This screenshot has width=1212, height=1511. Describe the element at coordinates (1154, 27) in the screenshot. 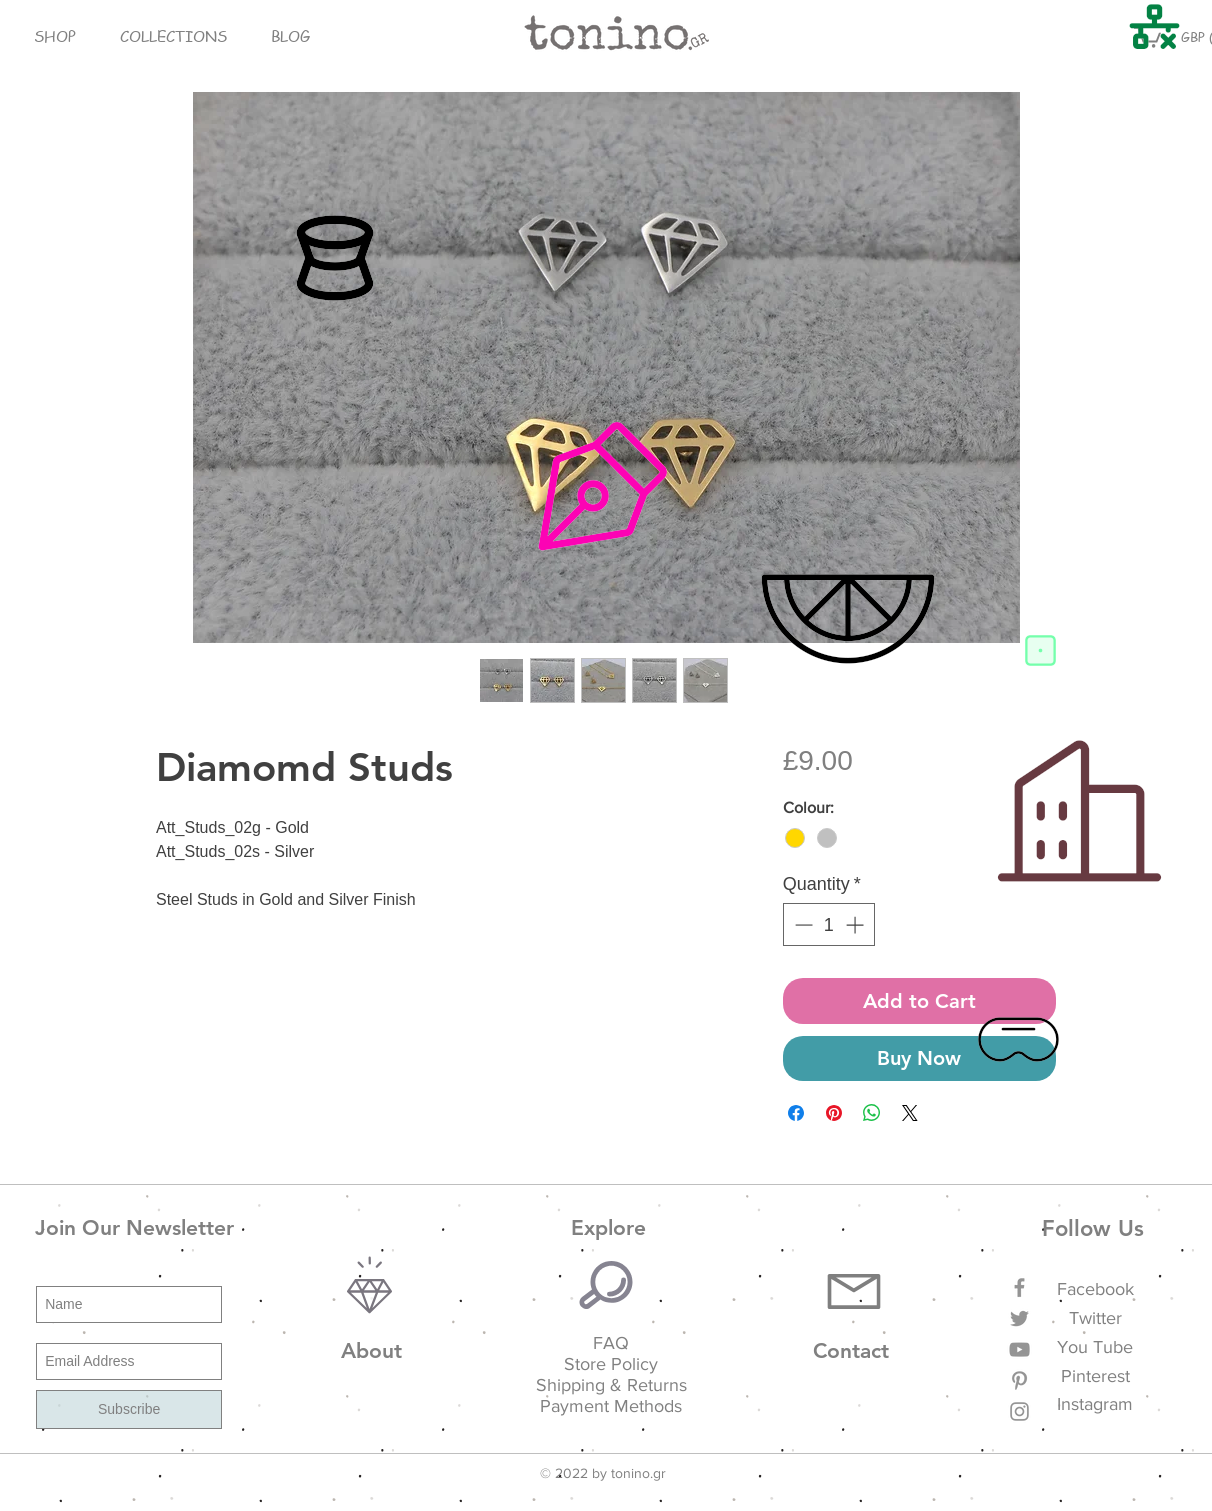

I see `network connection error or failure` at that location.